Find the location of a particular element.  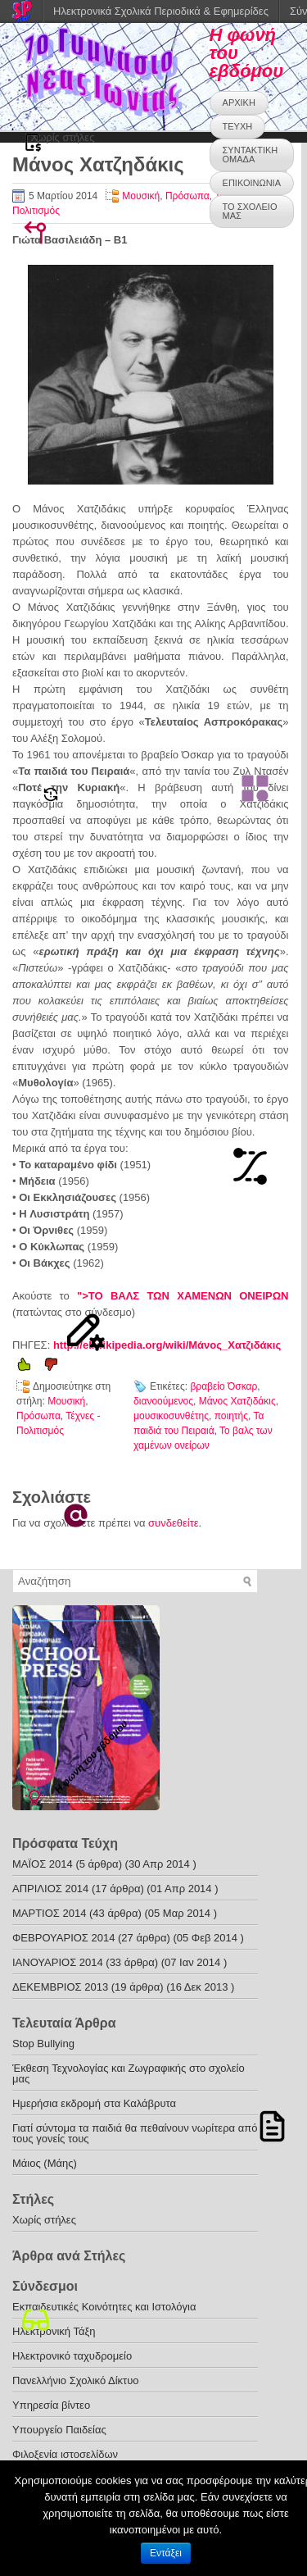

view tips or suggestions is located at coordinates (34, 1795).